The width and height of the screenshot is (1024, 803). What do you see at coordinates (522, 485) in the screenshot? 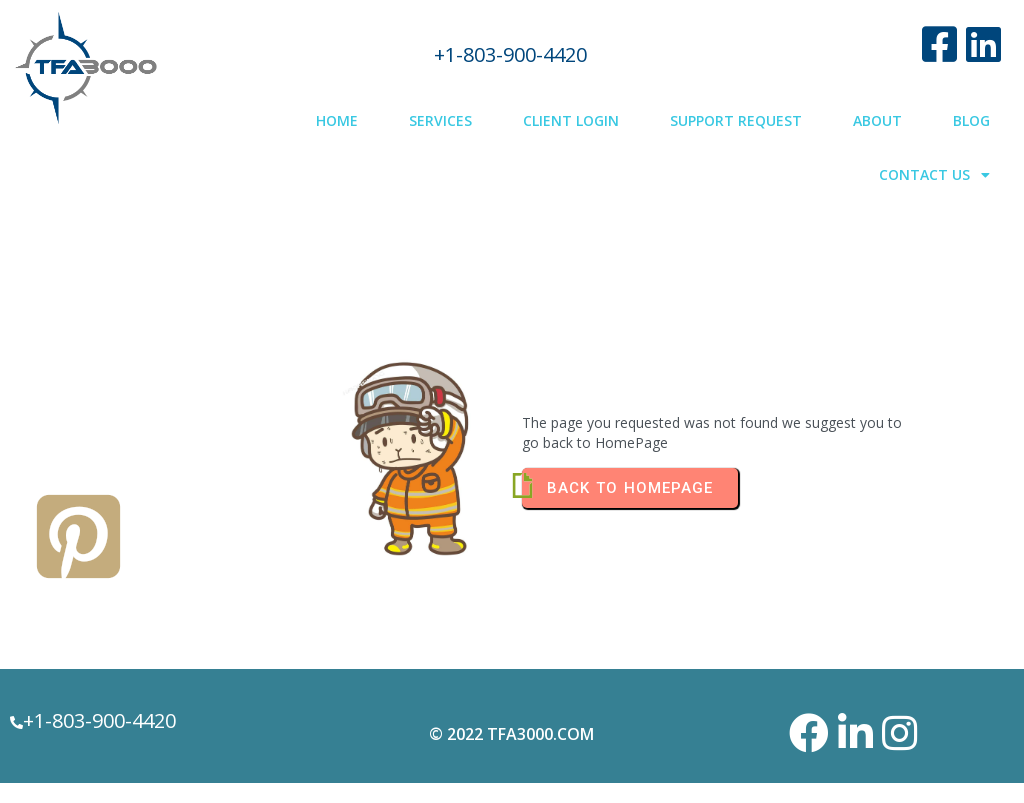
I see `open giphy to search for gifs` at bounding box center [522, 485].